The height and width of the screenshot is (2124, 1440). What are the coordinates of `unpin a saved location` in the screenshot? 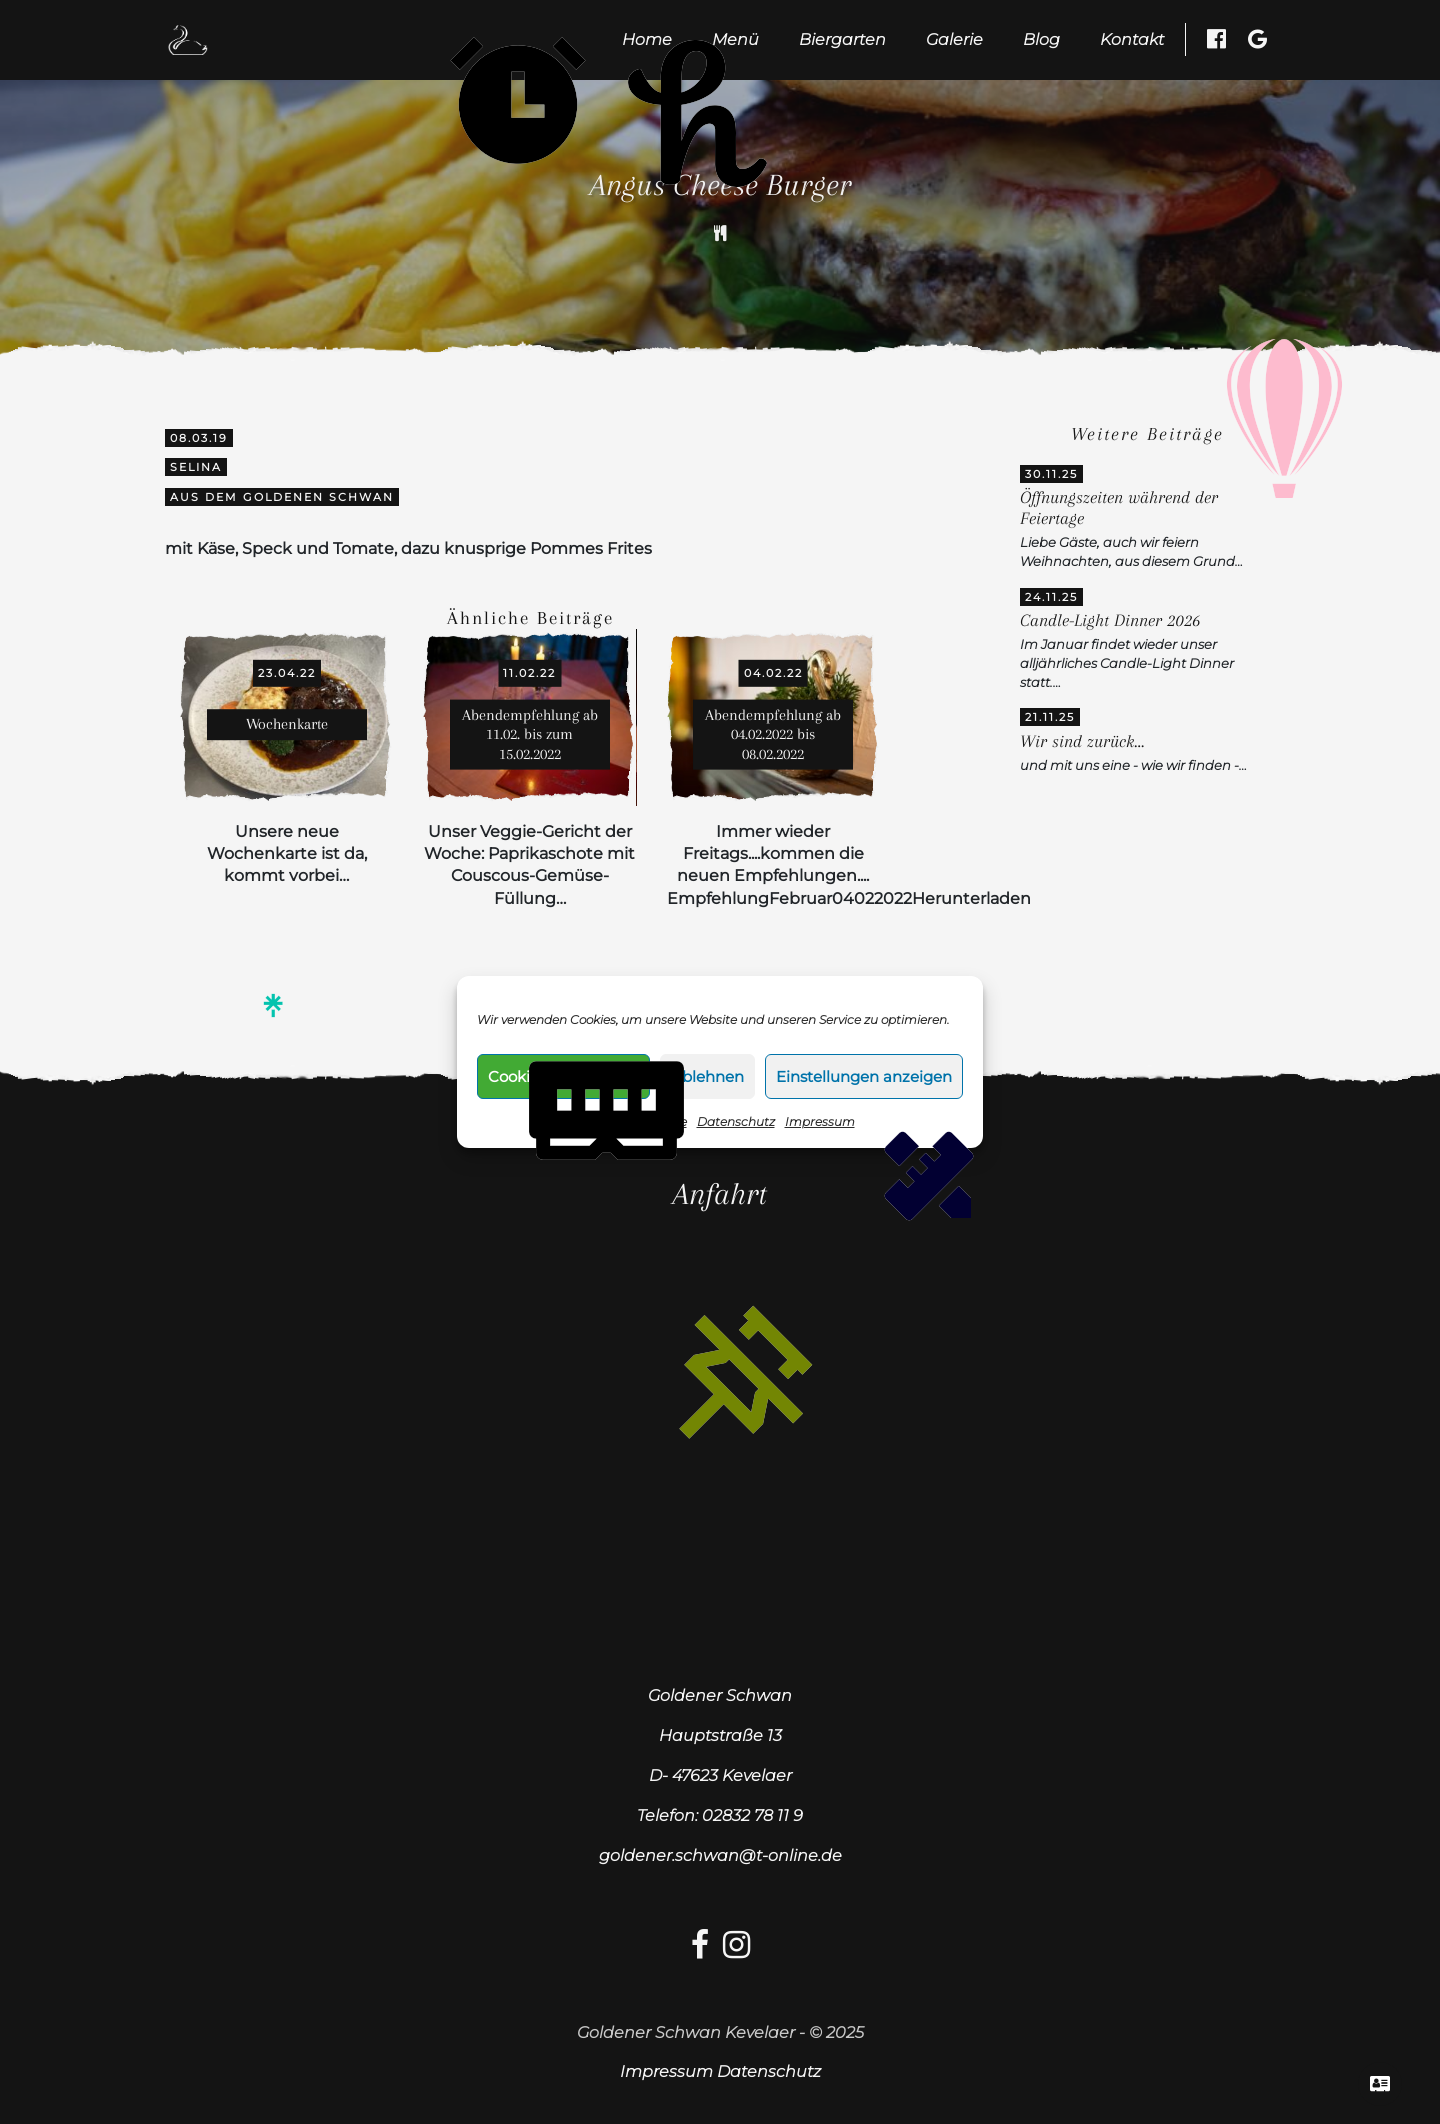 It's located at (740, 1377).